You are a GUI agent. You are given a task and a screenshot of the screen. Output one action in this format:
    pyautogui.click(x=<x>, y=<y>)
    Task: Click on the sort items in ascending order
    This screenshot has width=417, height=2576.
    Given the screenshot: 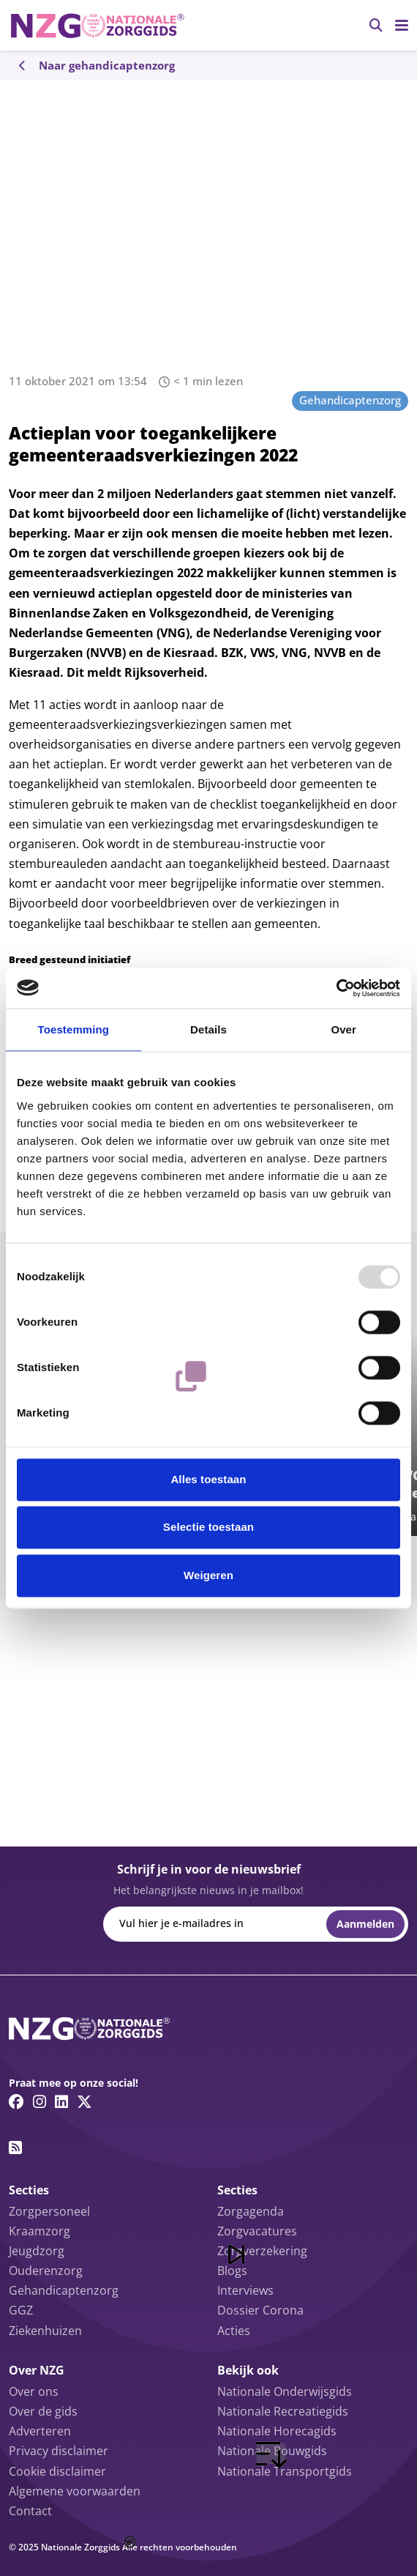 What is the action you would take?
    pyautogui.click(x=270, y=2454)
    